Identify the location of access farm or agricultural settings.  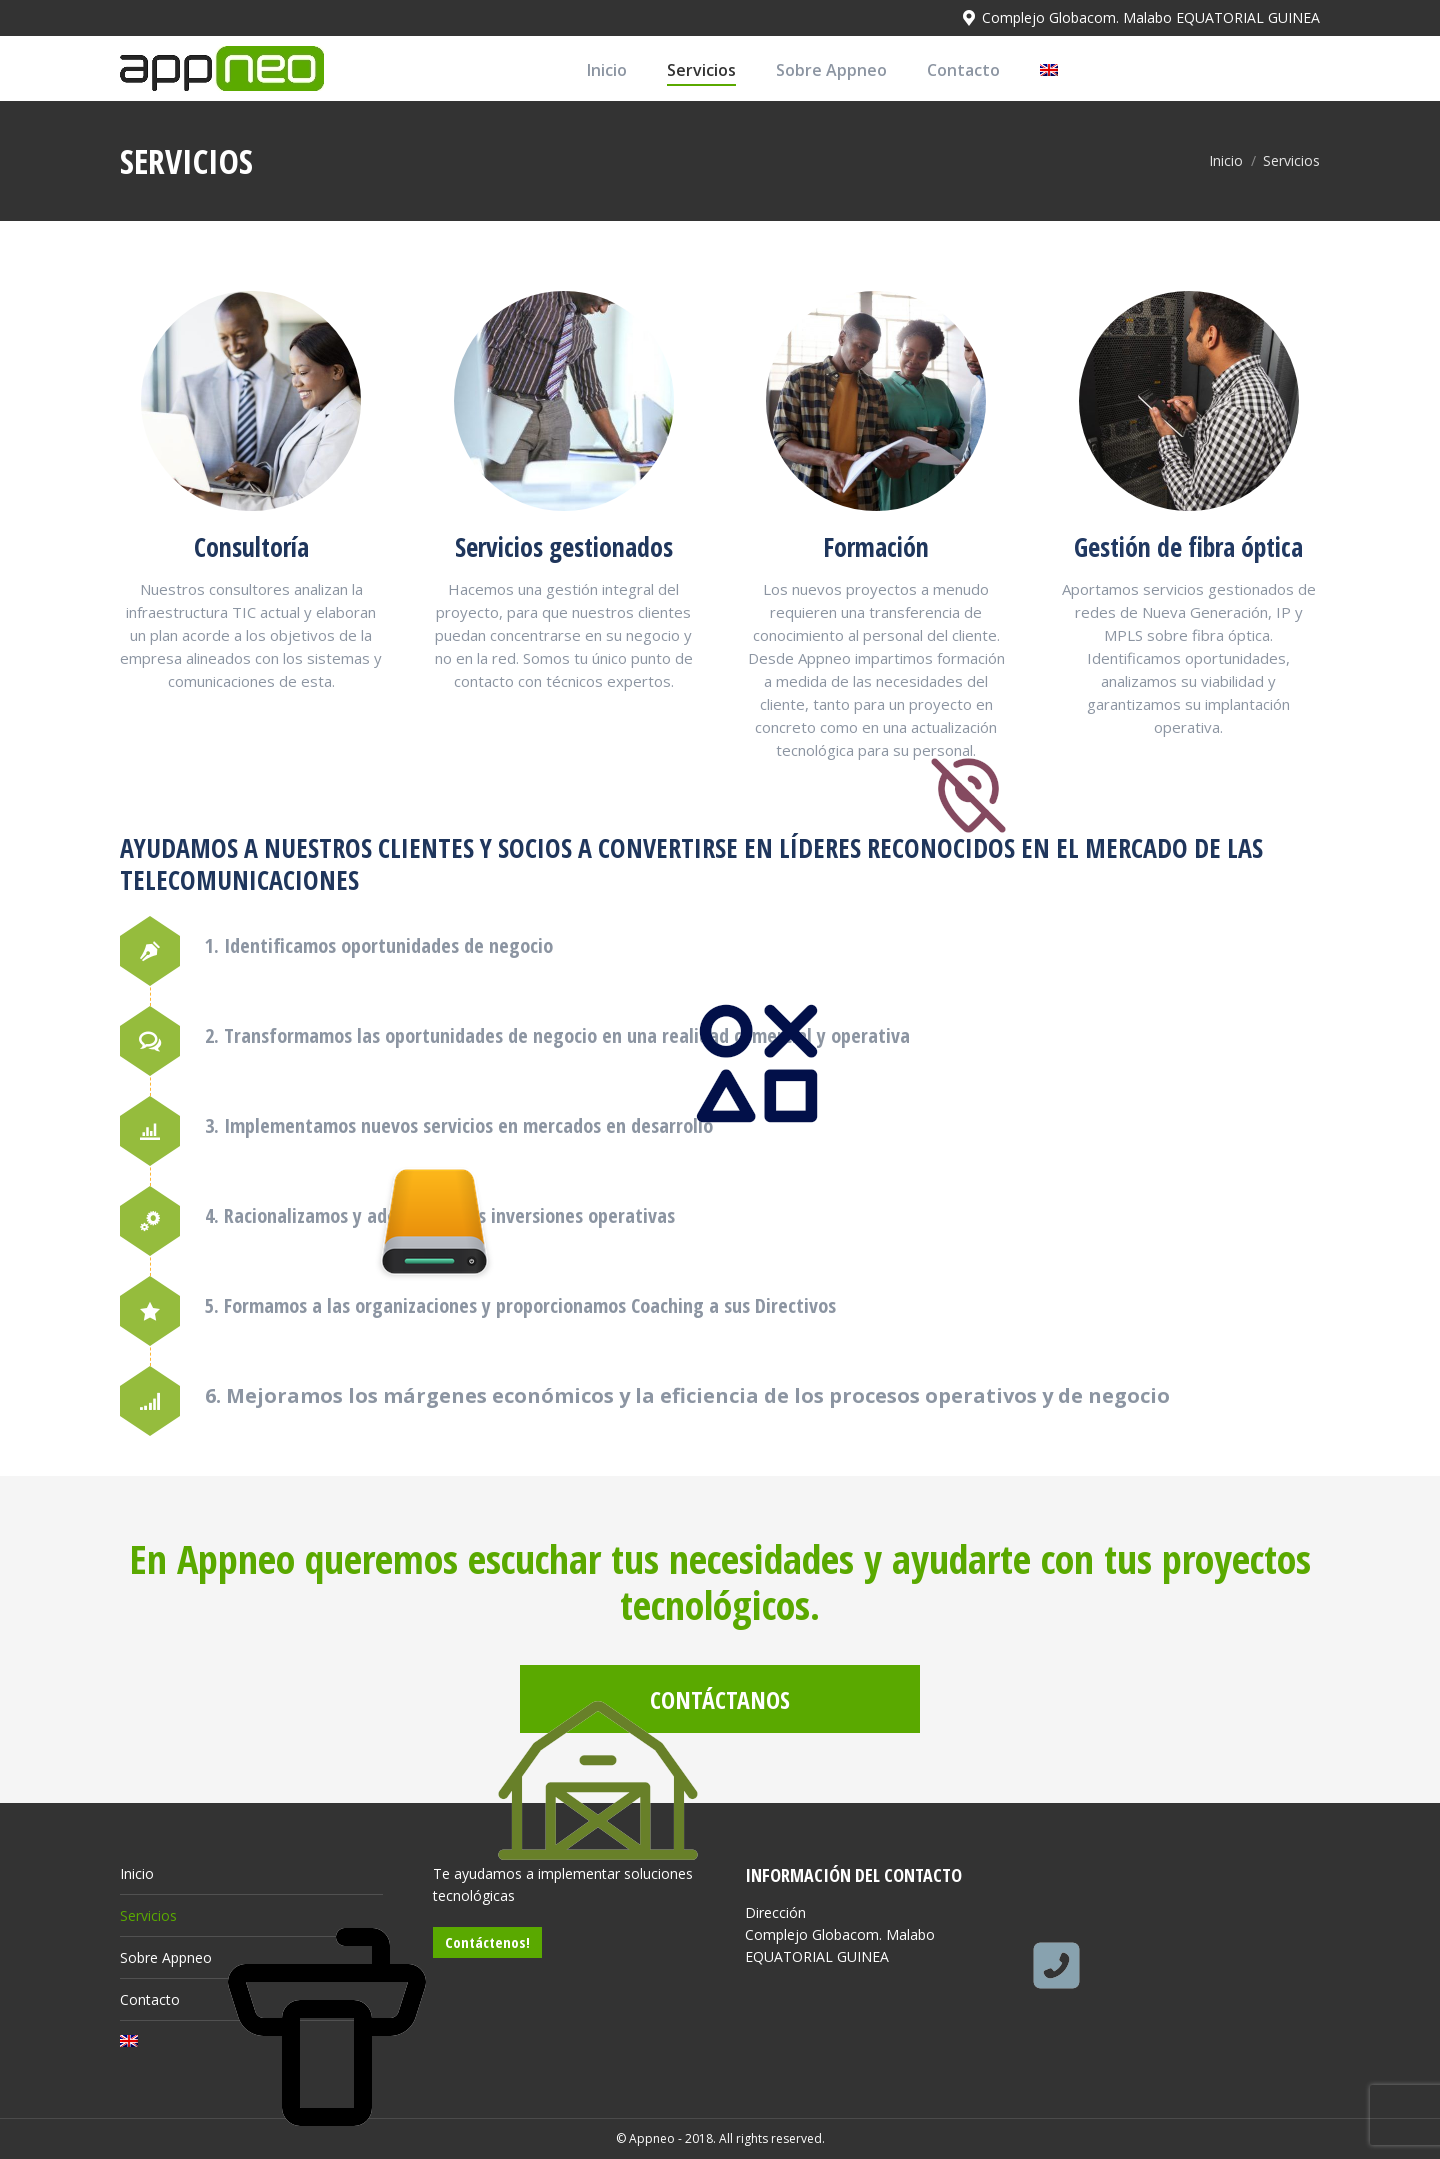
(598, 1794).